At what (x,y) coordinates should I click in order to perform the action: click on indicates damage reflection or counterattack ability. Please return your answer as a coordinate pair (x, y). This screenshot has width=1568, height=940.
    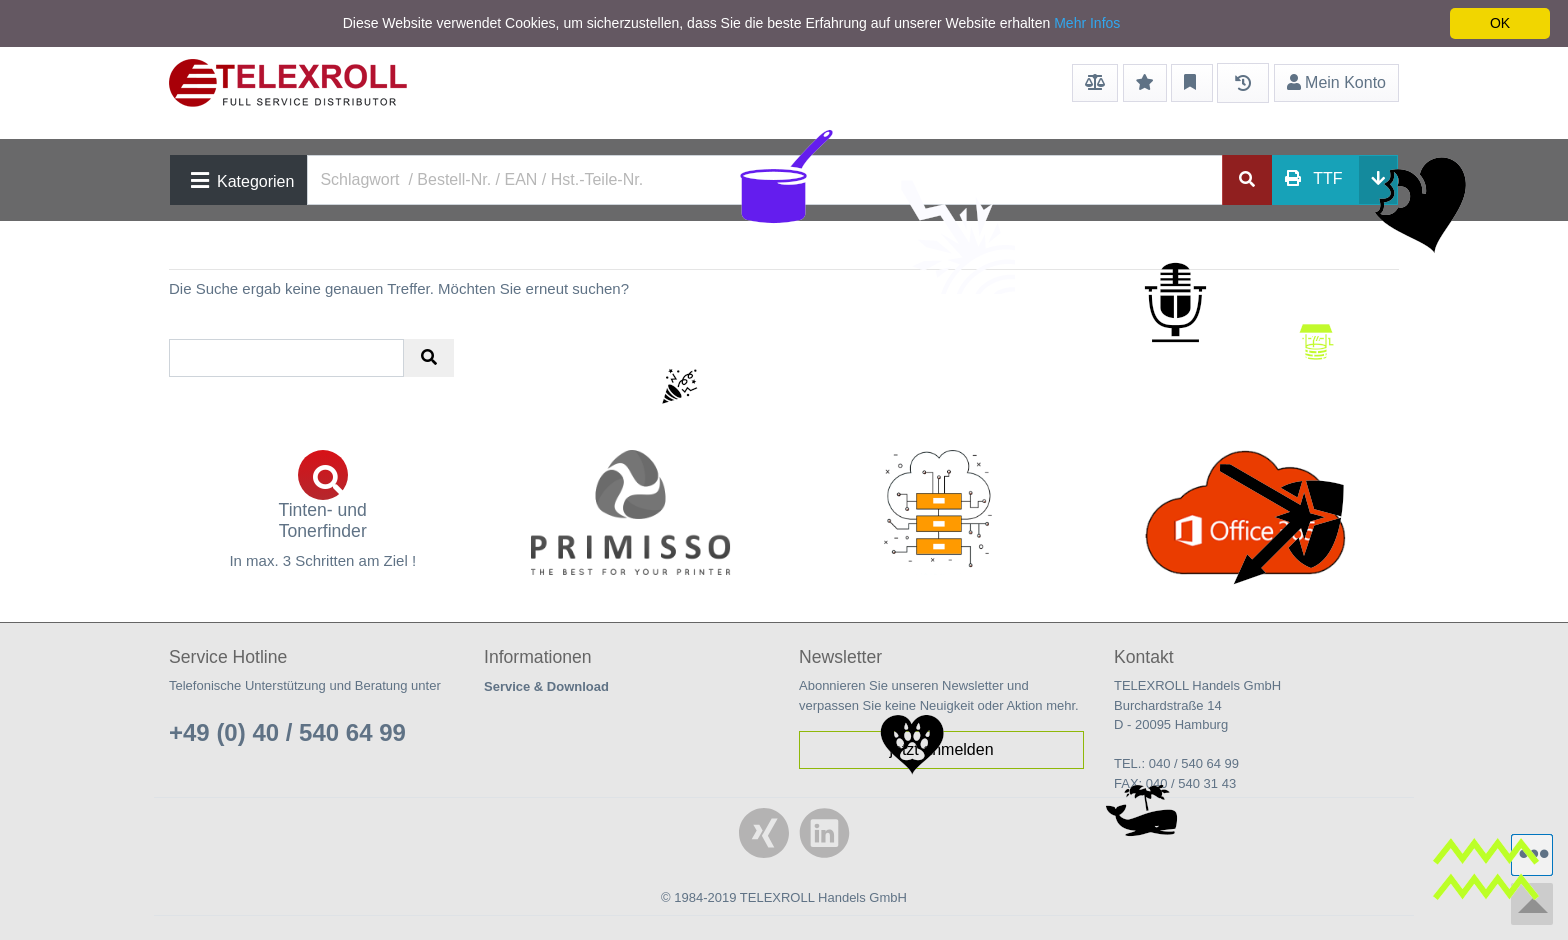
    Looking at the image, I should click on (1282, 526).